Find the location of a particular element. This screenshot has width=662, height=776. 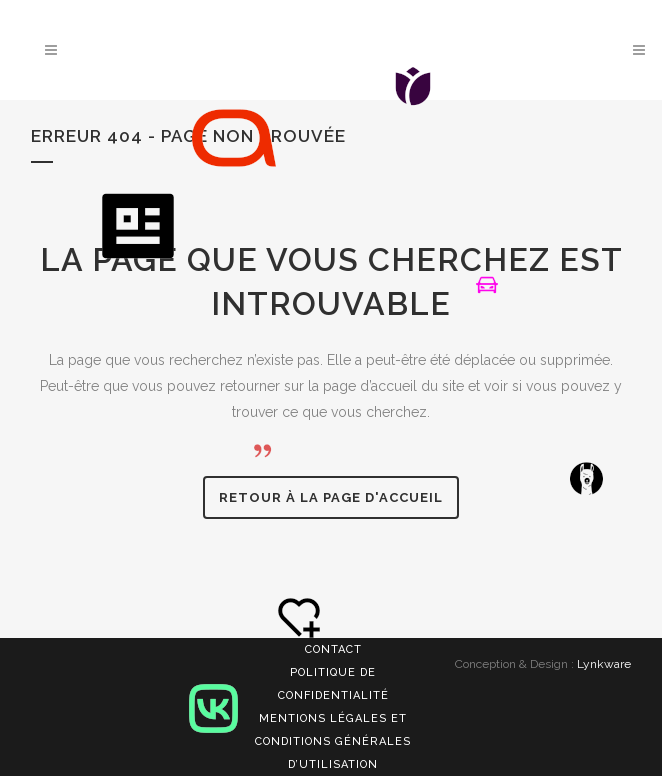

view your profile is located at coordinates (138, 226).